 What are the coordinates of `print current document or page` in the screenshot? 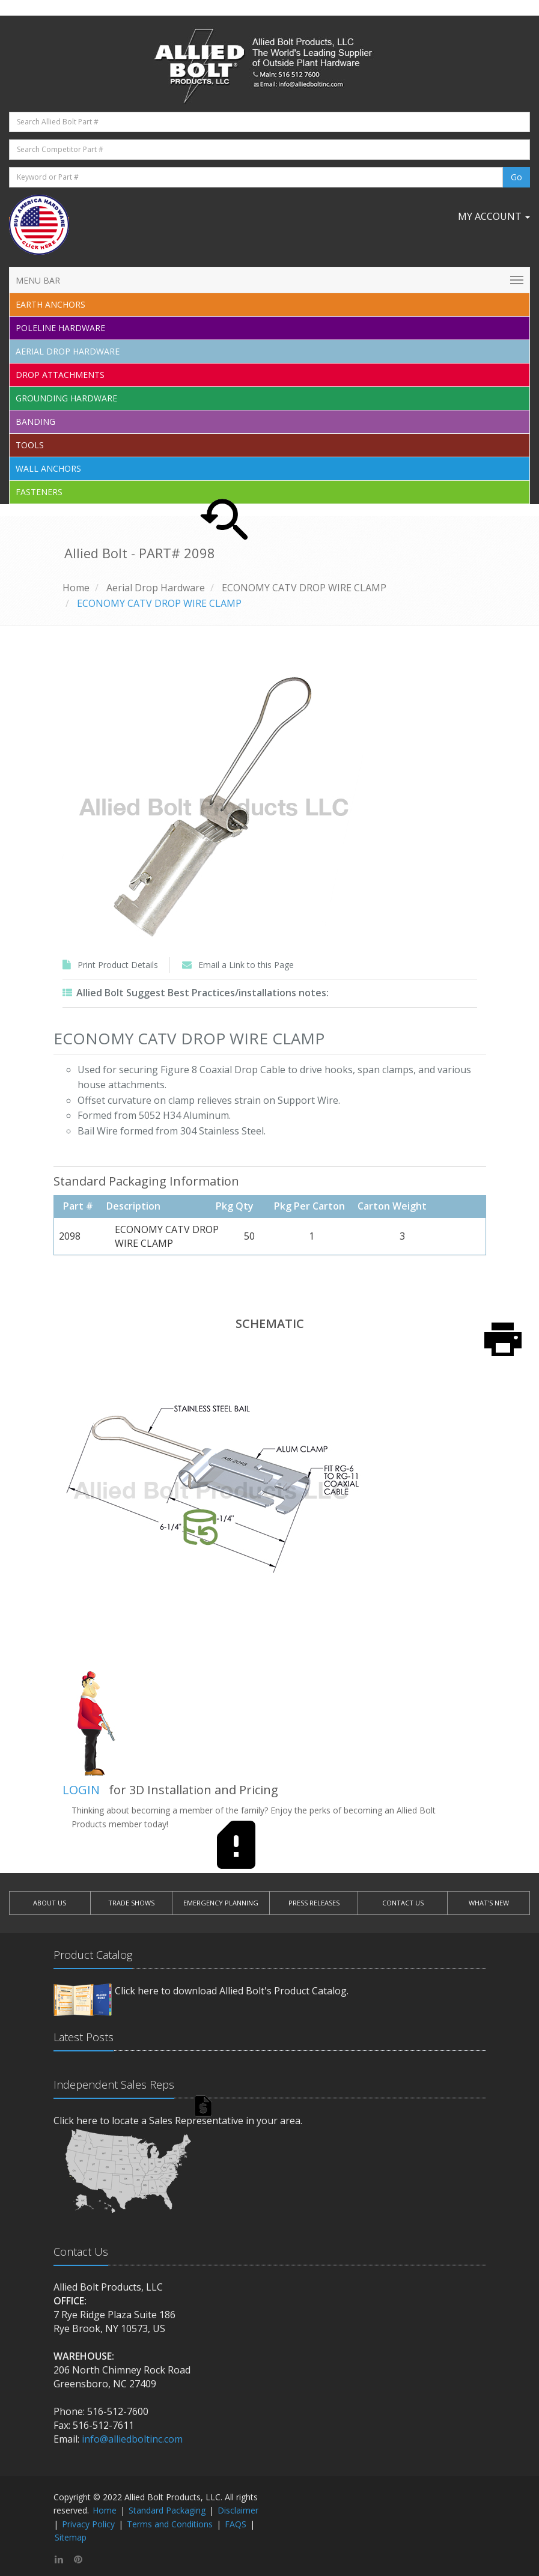 It's located at (503, 1339).